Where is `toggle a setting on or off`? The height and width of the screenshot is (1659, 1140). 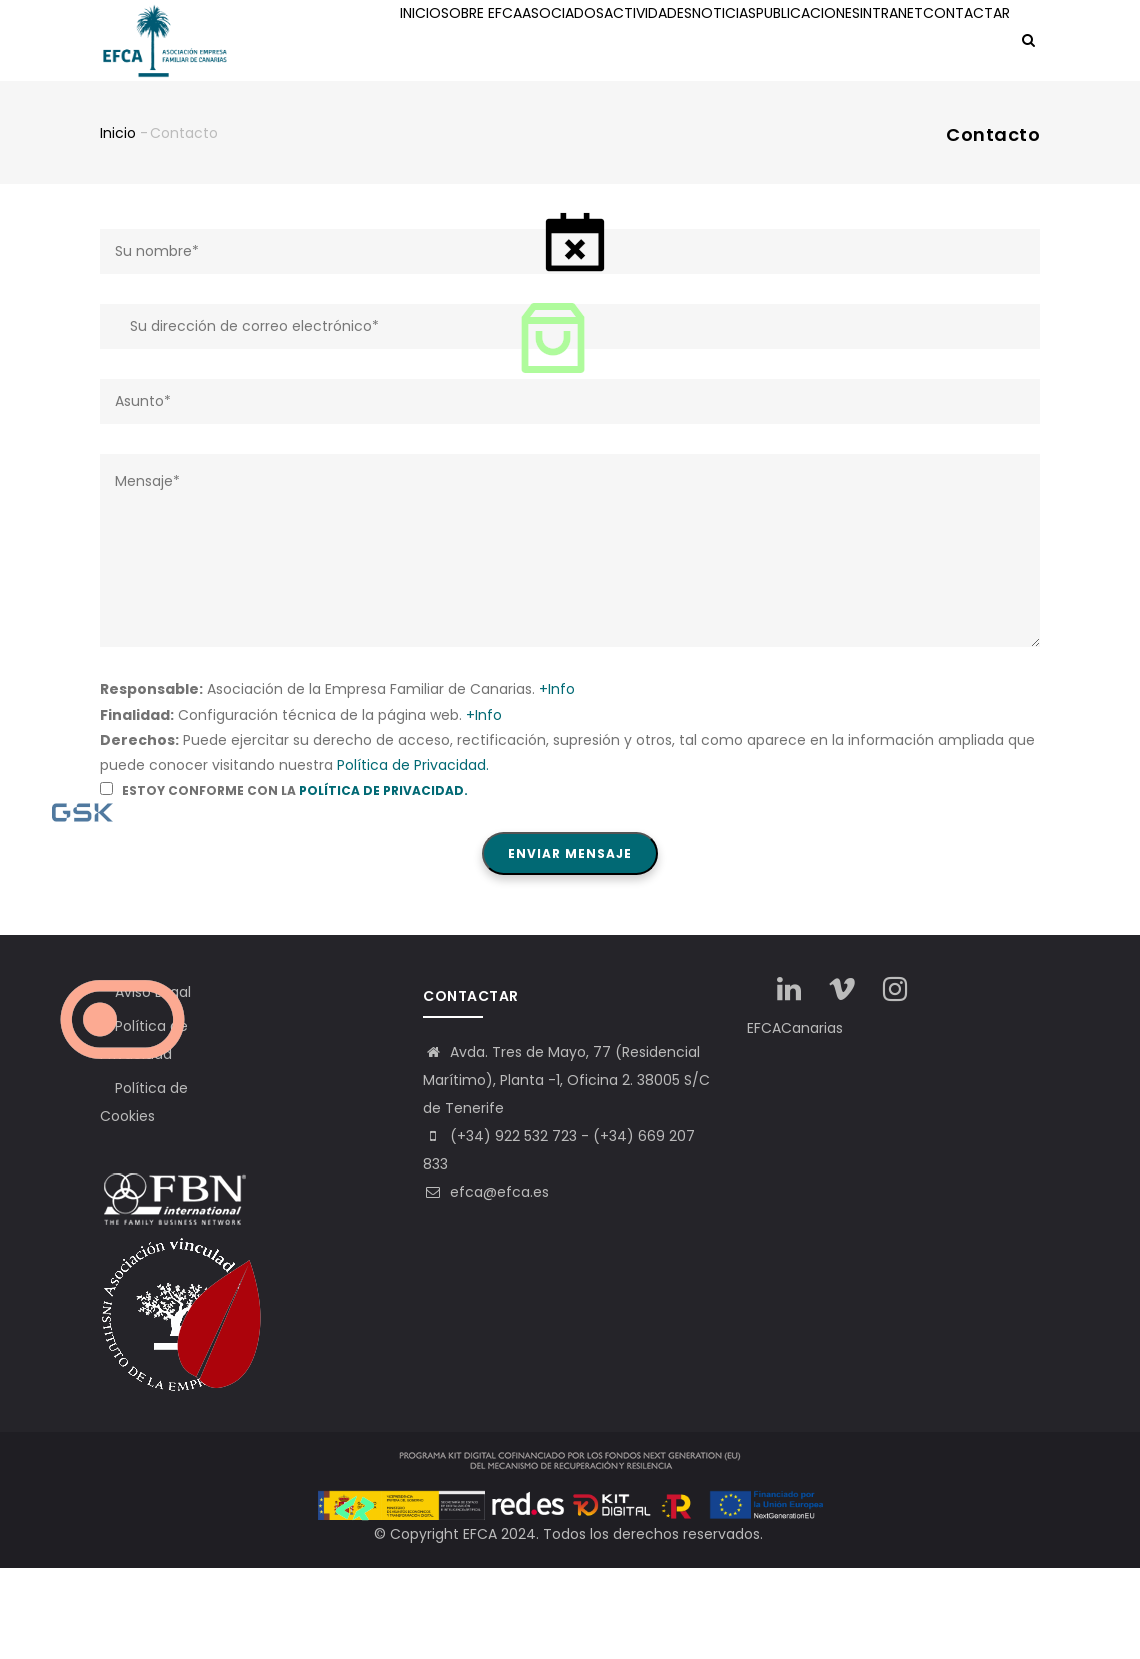 toggle a setting on or off is located at coordinates (122, 1019).